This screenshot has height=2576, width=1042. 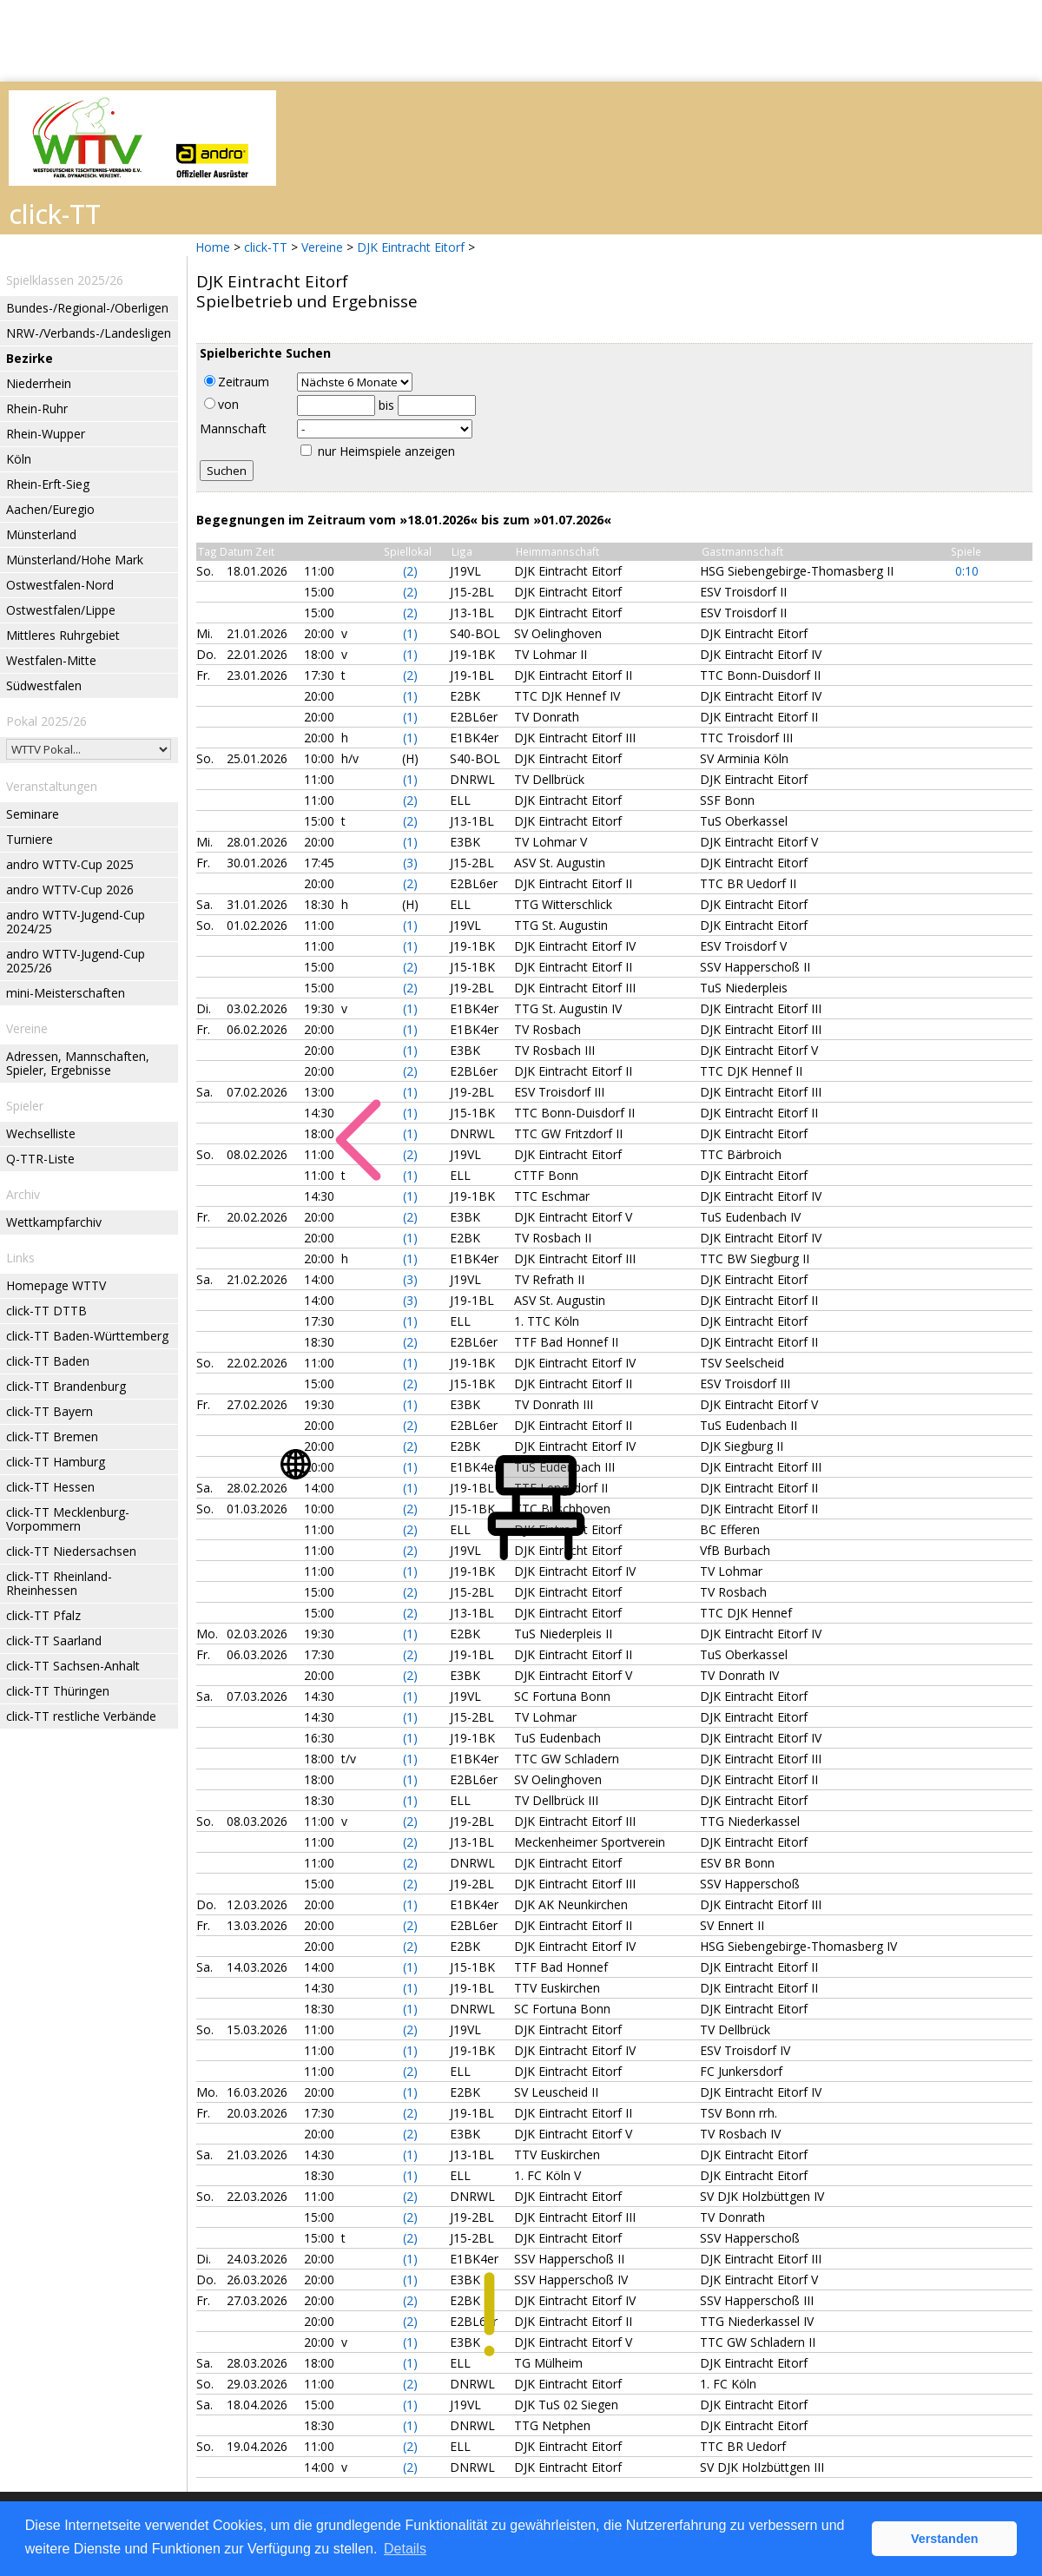 What do you see at coordinates (489, 2314) in the screenshot?
I see `indicates a warning or alert requiring attention` at bounding box center [489, 2314].